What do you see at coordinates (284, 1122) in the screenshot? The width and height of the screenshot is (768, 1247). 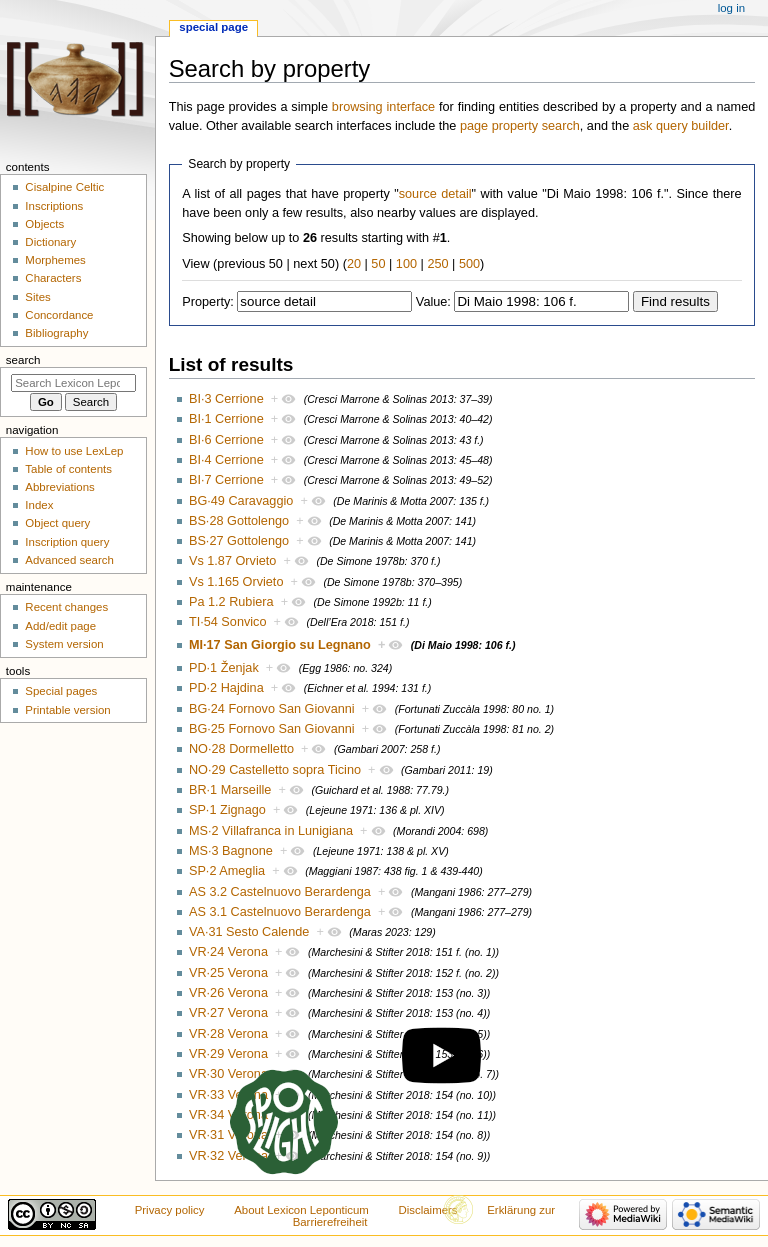 I see `spotlight app logo` at bounding box center [284, 1122].